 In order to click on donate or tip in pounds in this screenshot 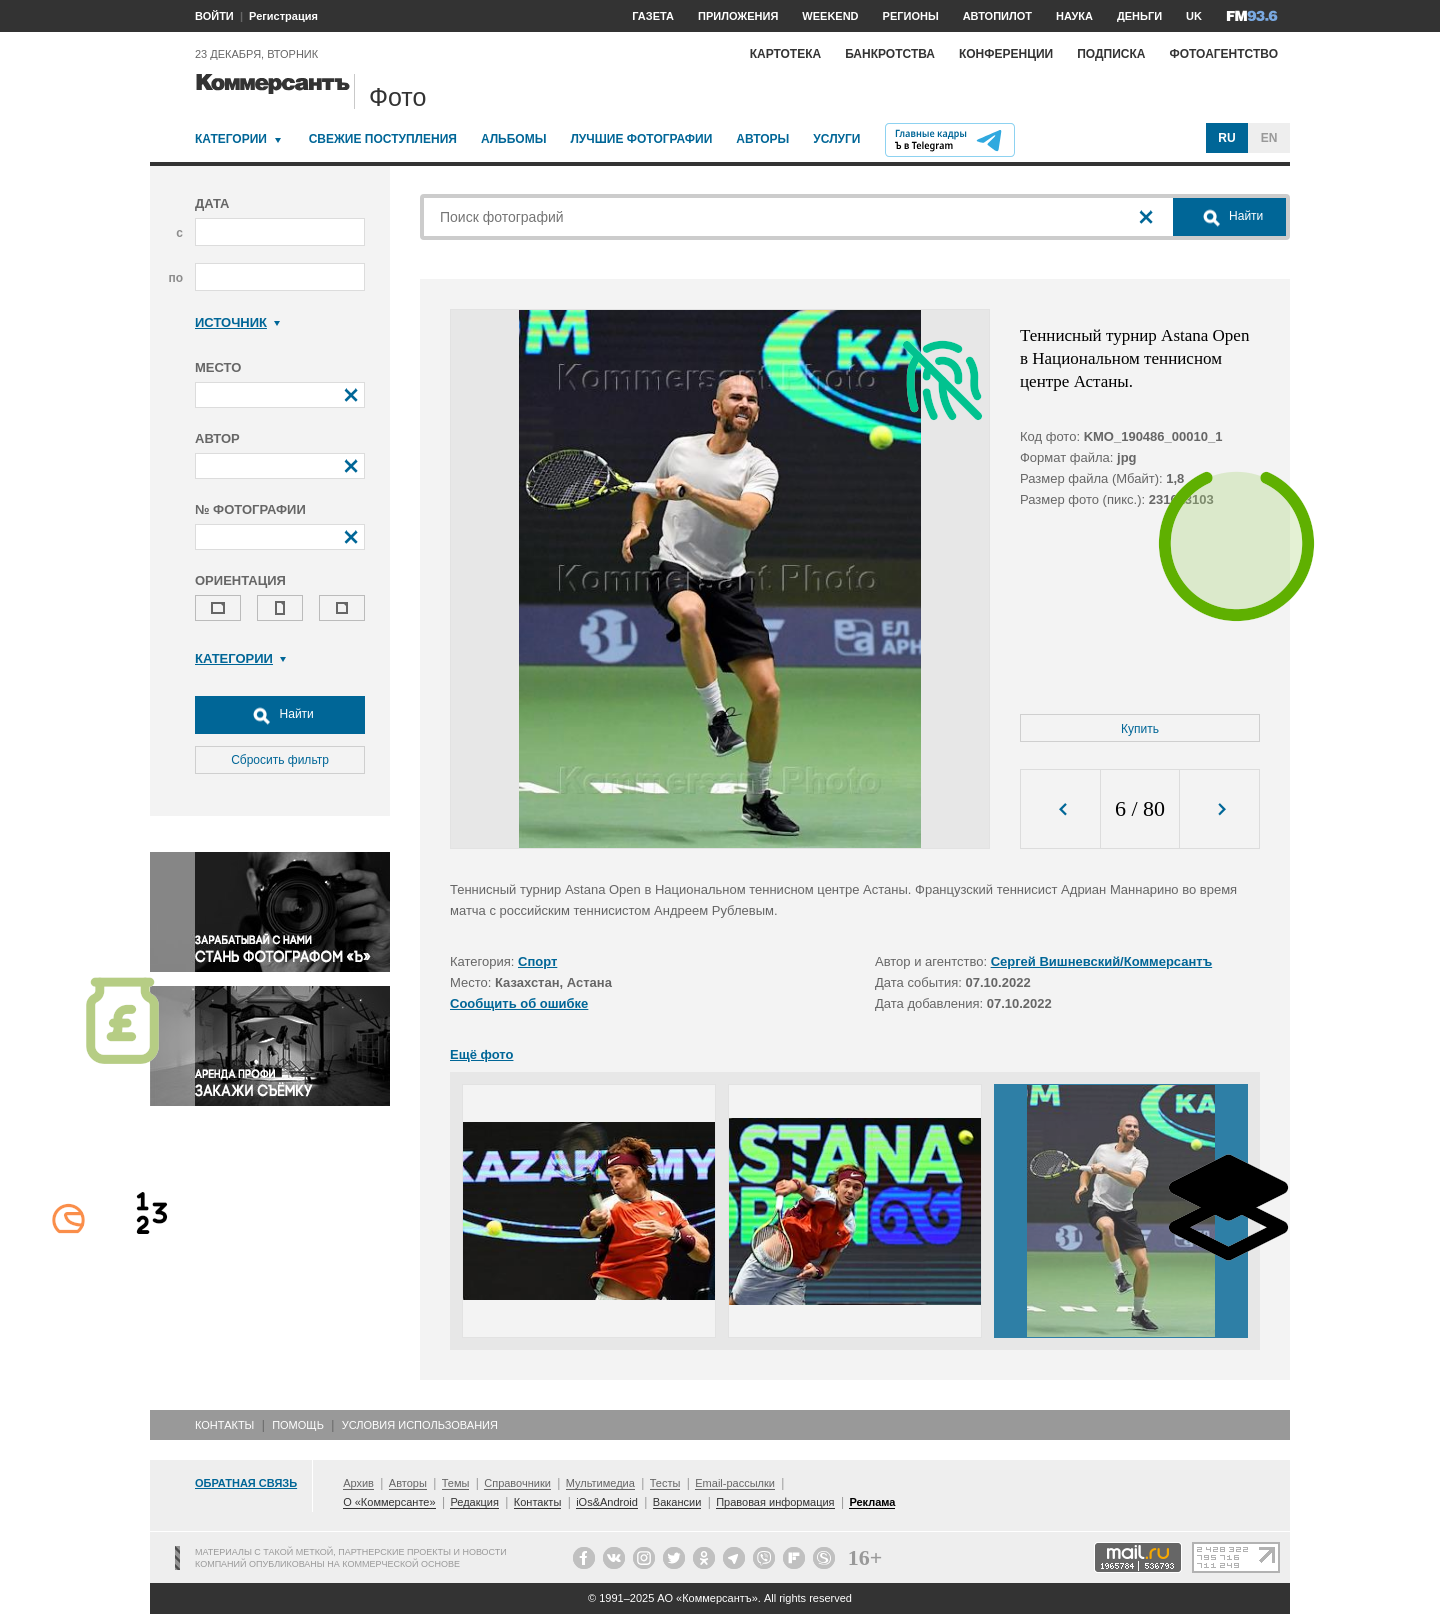, I will do `click(122, 1018)`.